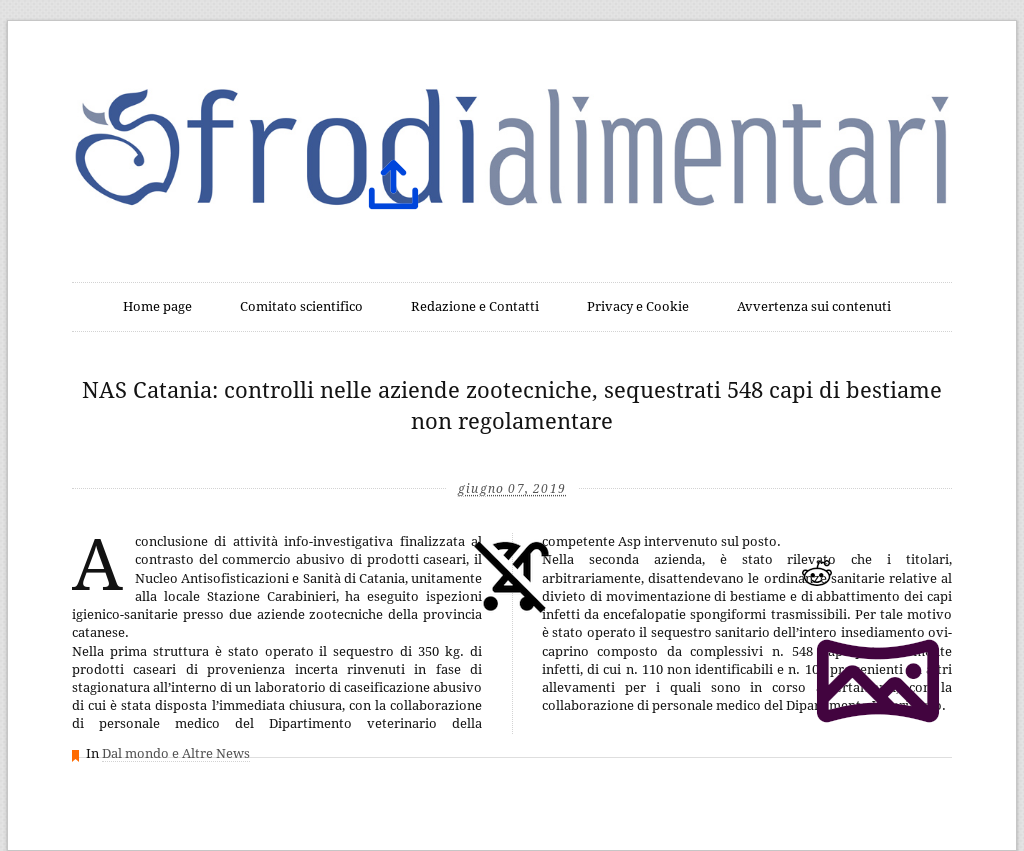  What do you see at coordinates (817, 573) in the screenshot?
I see `open Reddit app` at bounding box center [817, 573].